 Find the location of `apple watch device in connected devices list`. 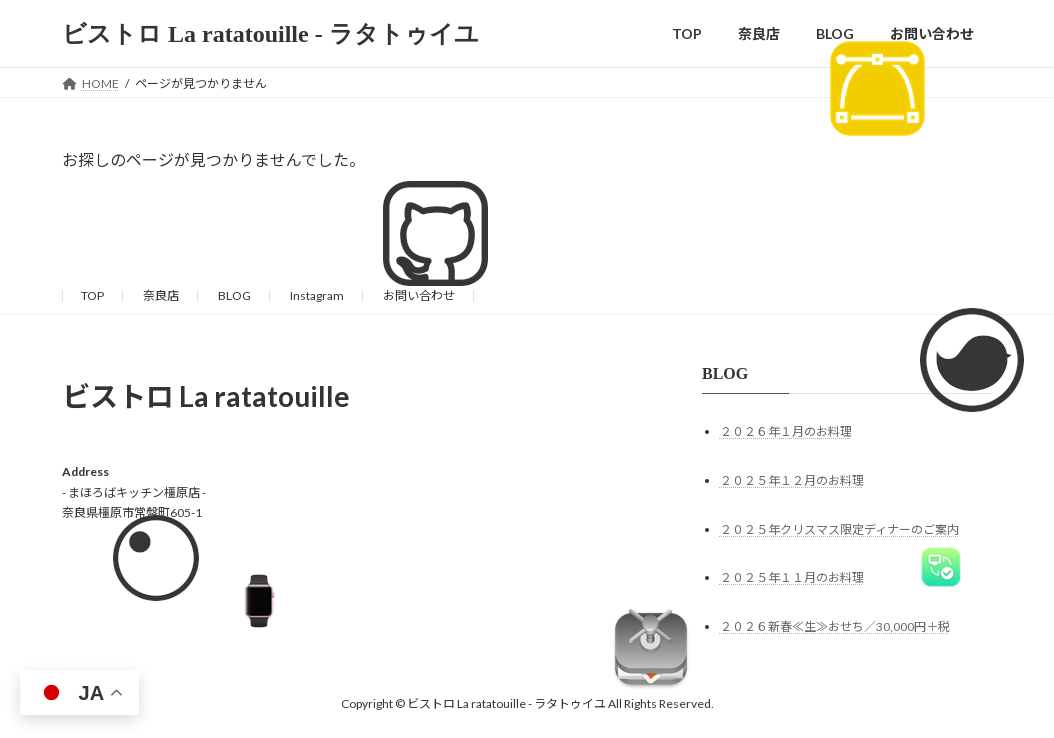

apple watch device in connected devices list is located at coordinates (259, 601).